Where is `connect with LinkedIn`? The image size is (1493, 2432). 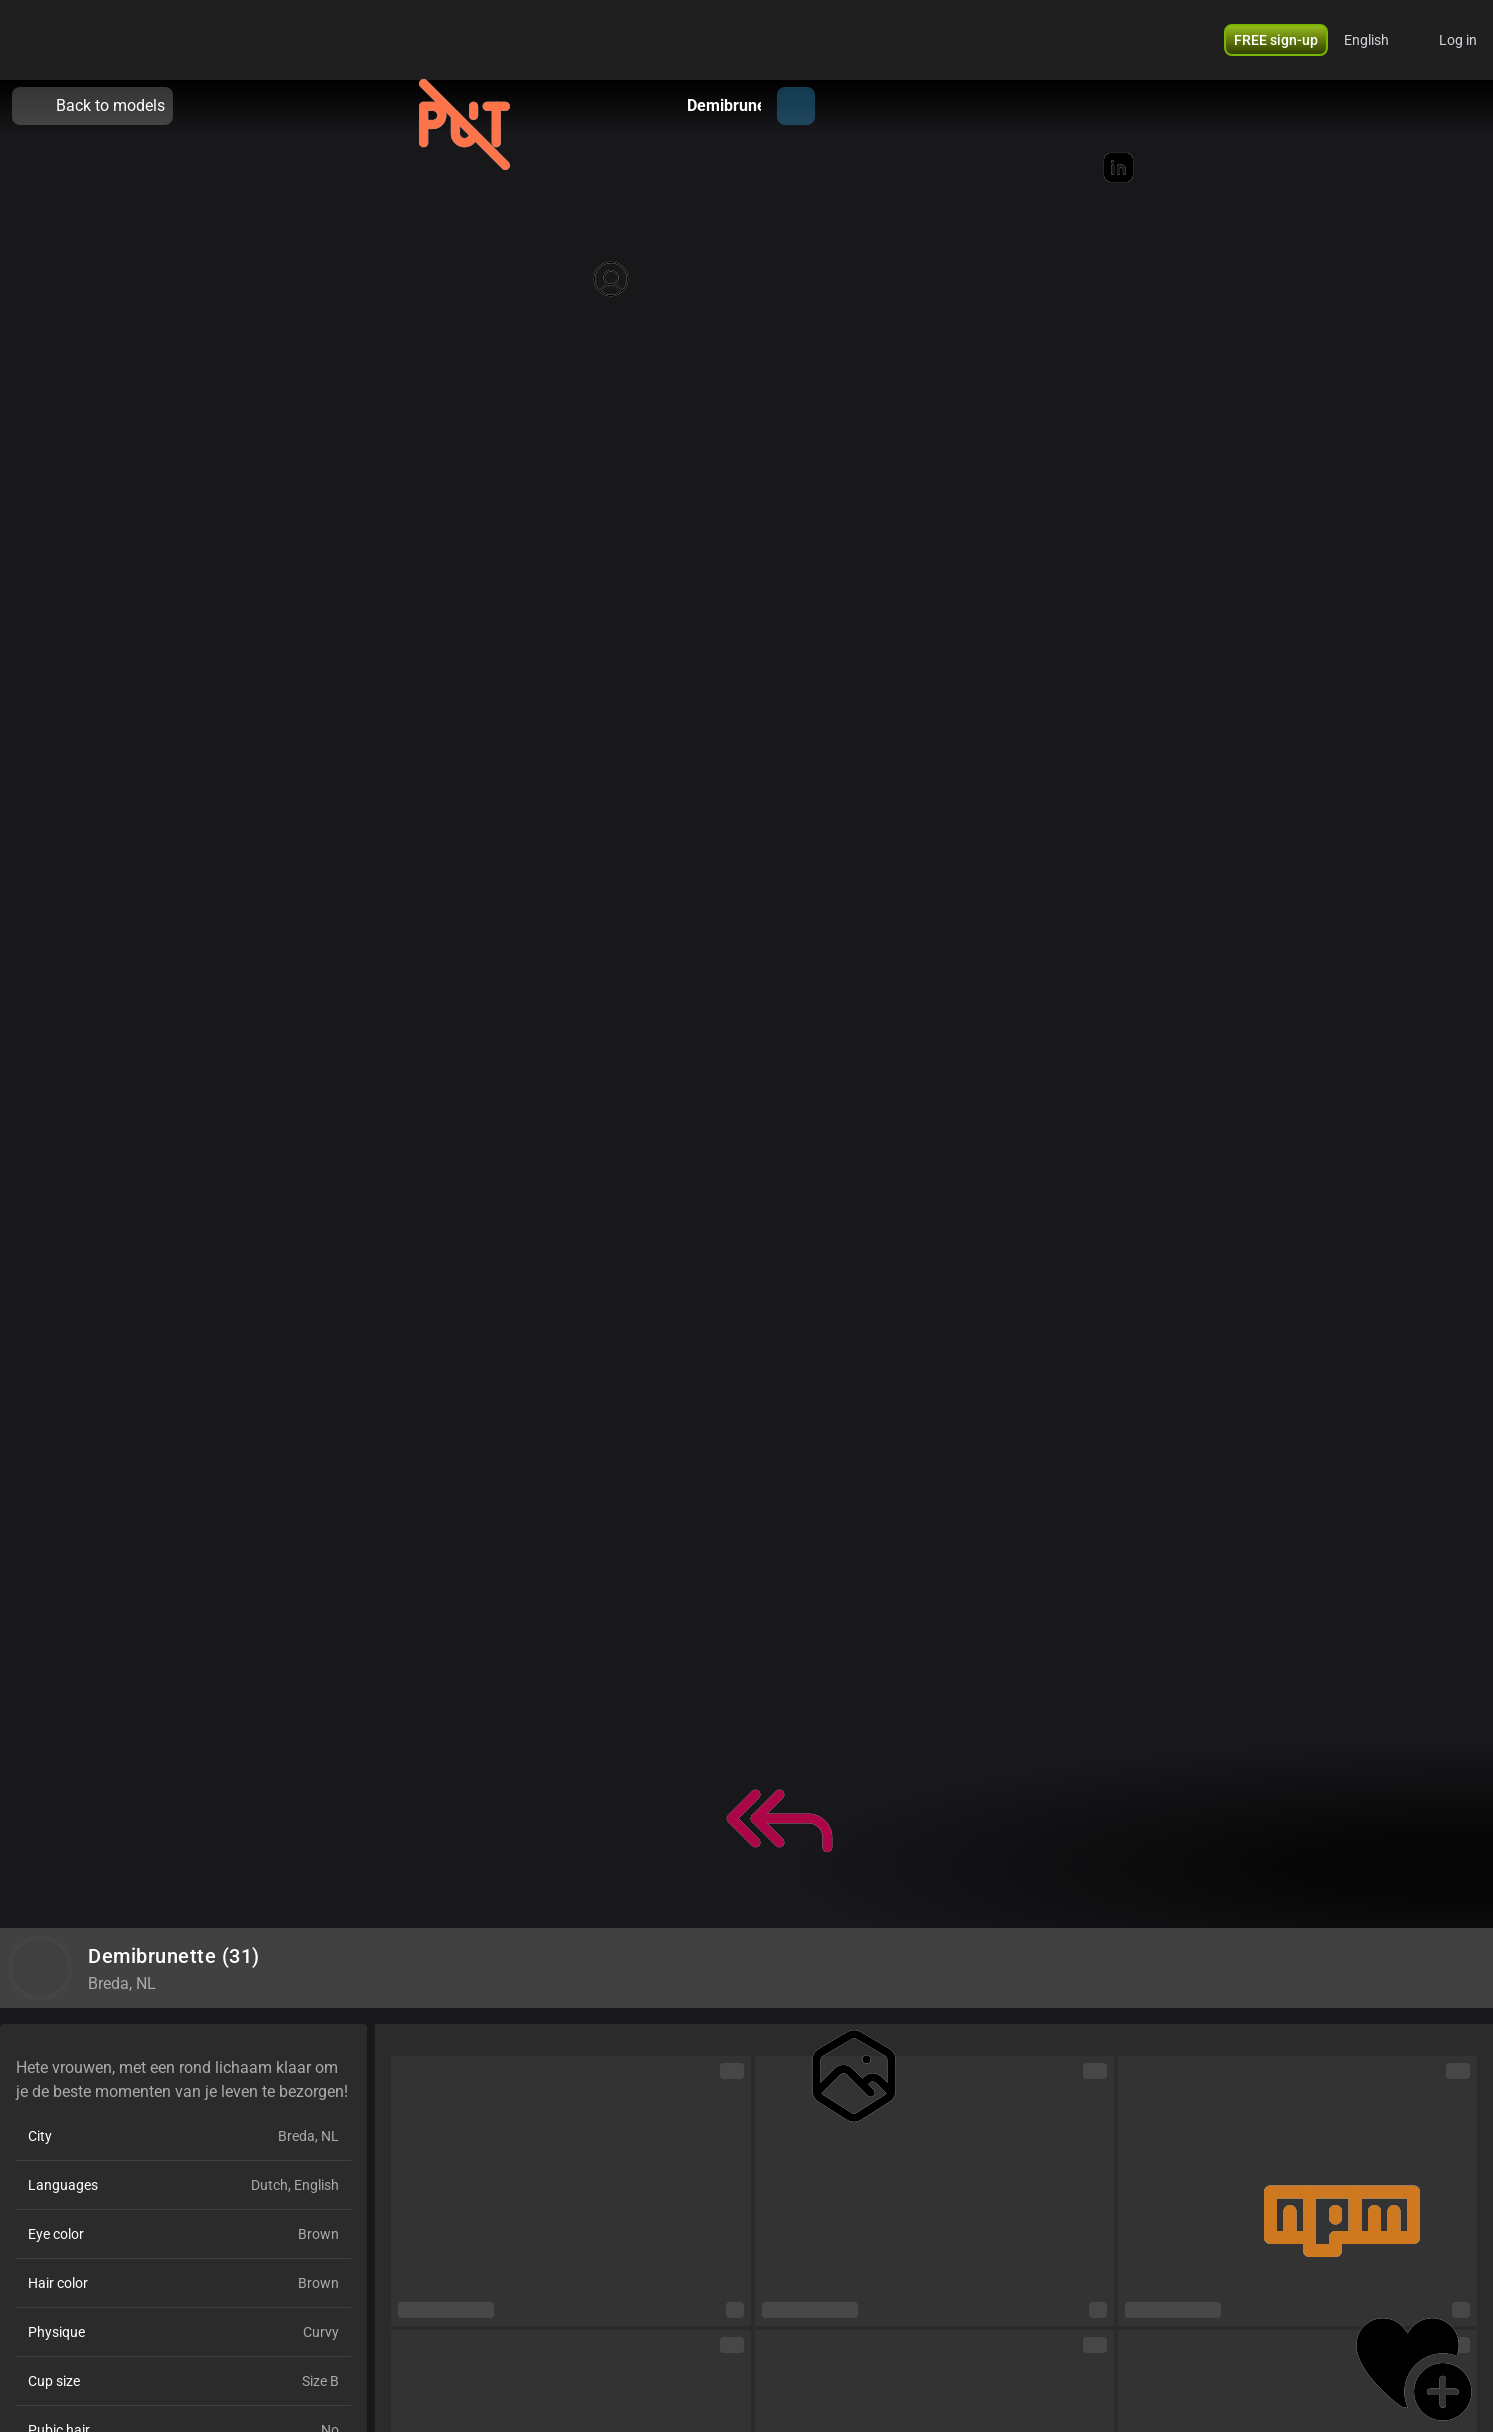
connect with LinkedIn is located at coordinates (1118, 167).